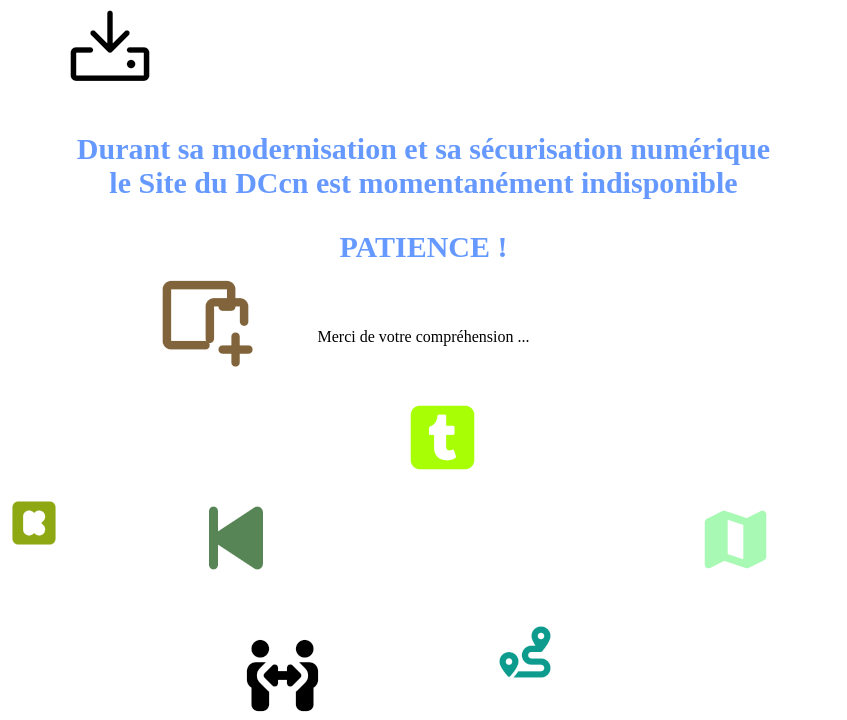 Image resolution: width=847 pixels, height=720 pixels. I want to click on skip to previous track, so click(236, 538).